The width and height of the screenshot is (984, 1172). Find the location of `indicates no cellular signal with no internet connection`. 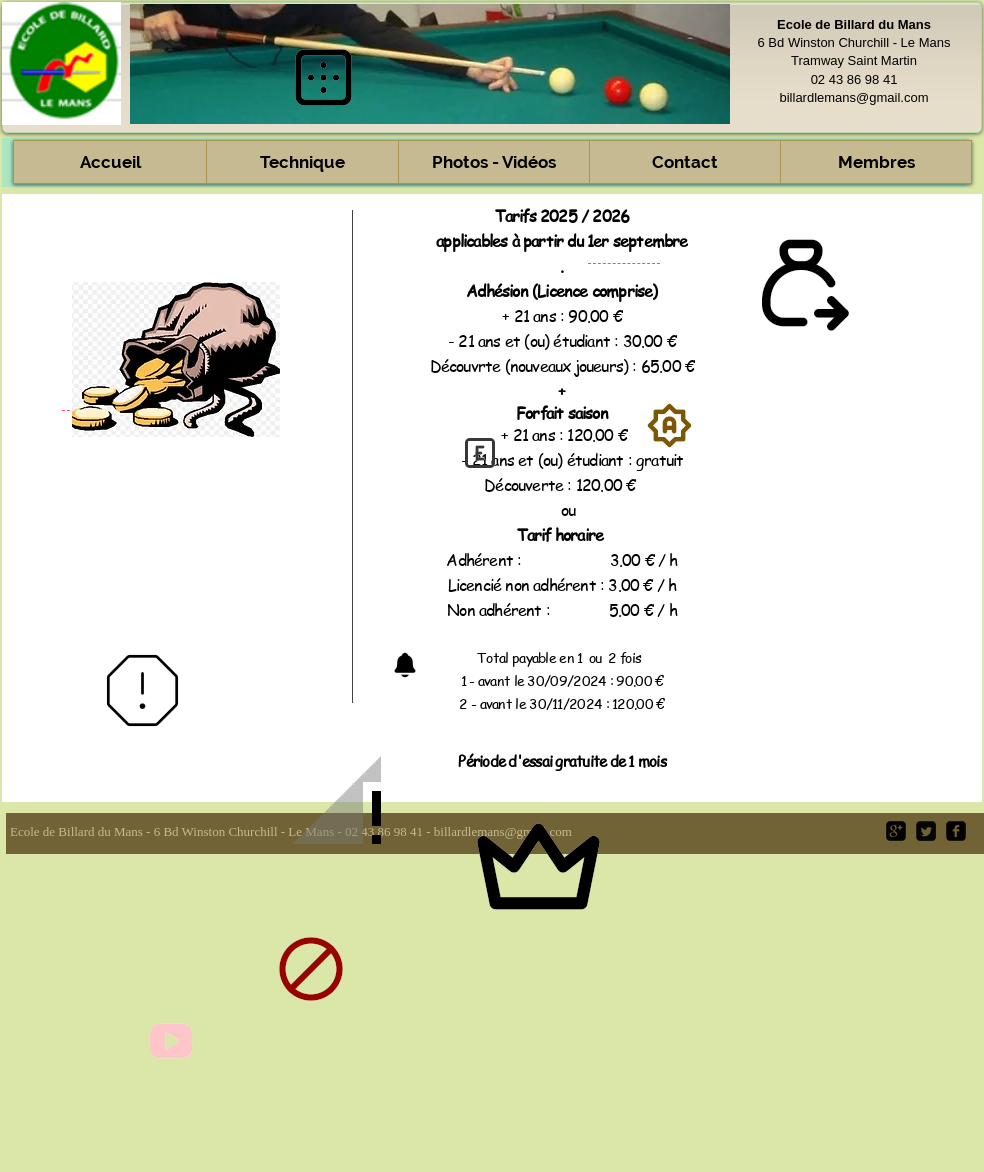

indicates no cellular signal with no internet connection is located at coordinates (337, 800).